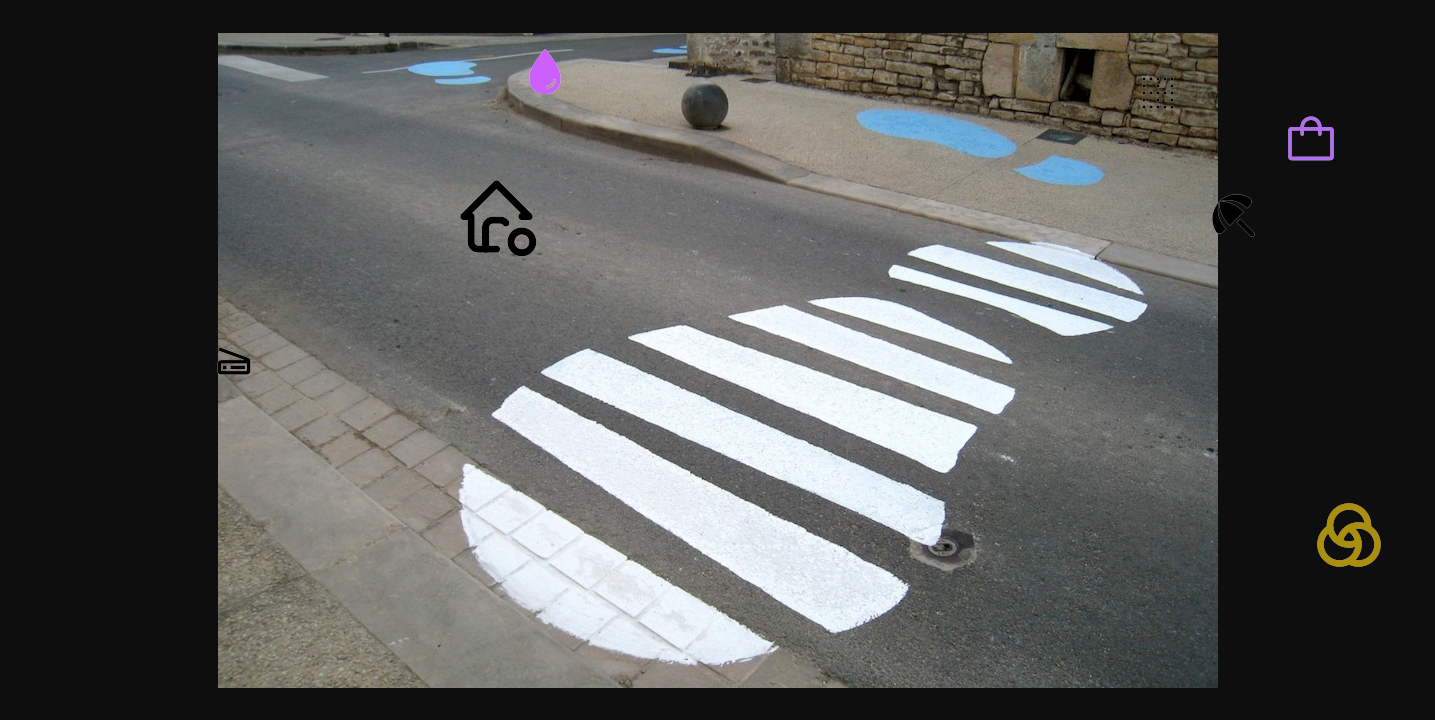 The width and height of the screenshot is (1435, 720). What do you see at coordinates (496, 216) in the screenshot?
I see `home location with active status indicator` at bounding box center [496, 216].